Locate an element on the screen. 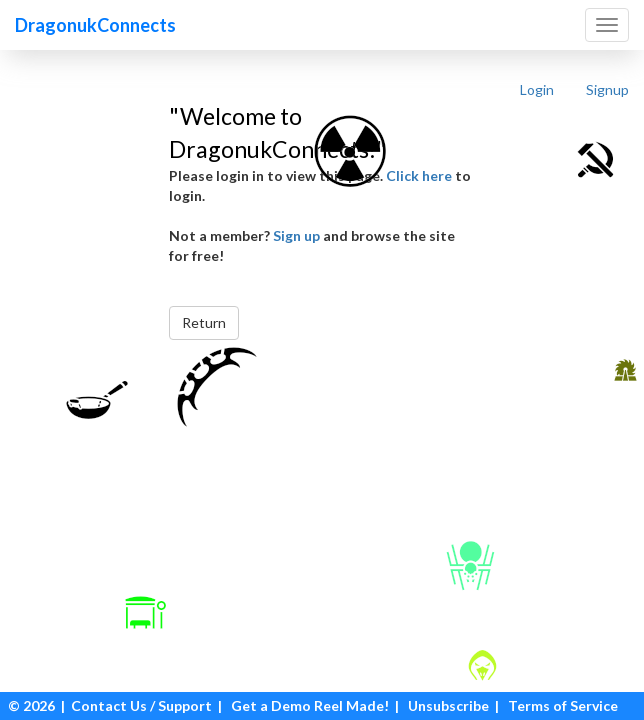  access cooking or stir-fry recipes is located at coordinates (97, 398).